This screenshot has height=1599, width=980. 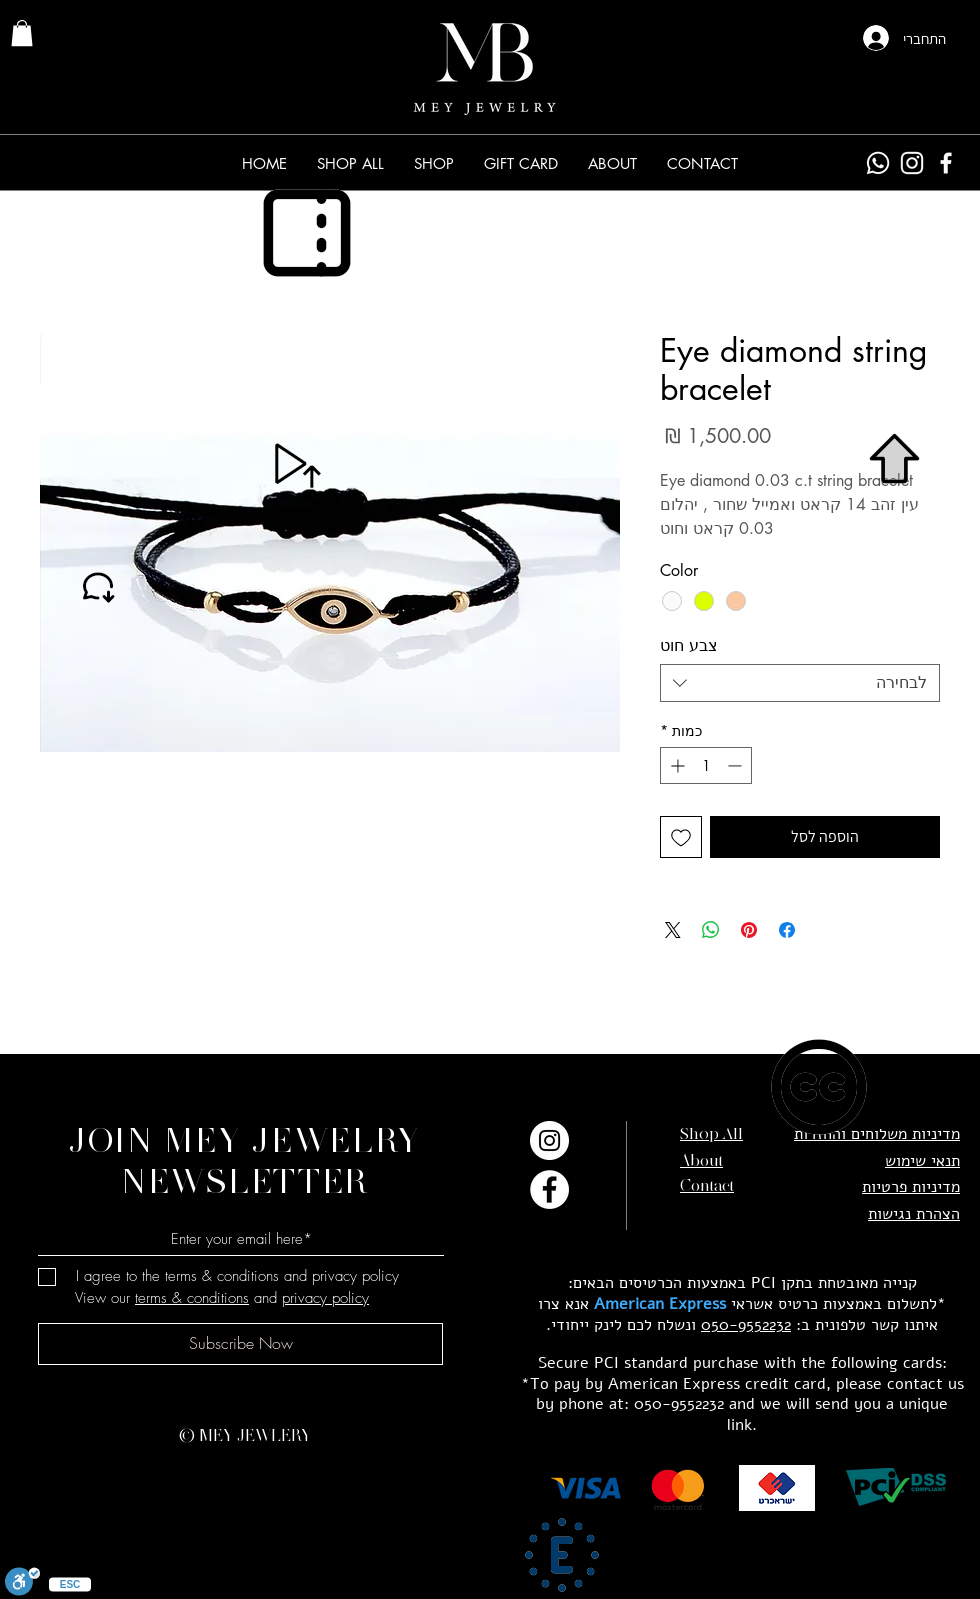 I want to click on upload a file or content, so click(x=894, y=460).